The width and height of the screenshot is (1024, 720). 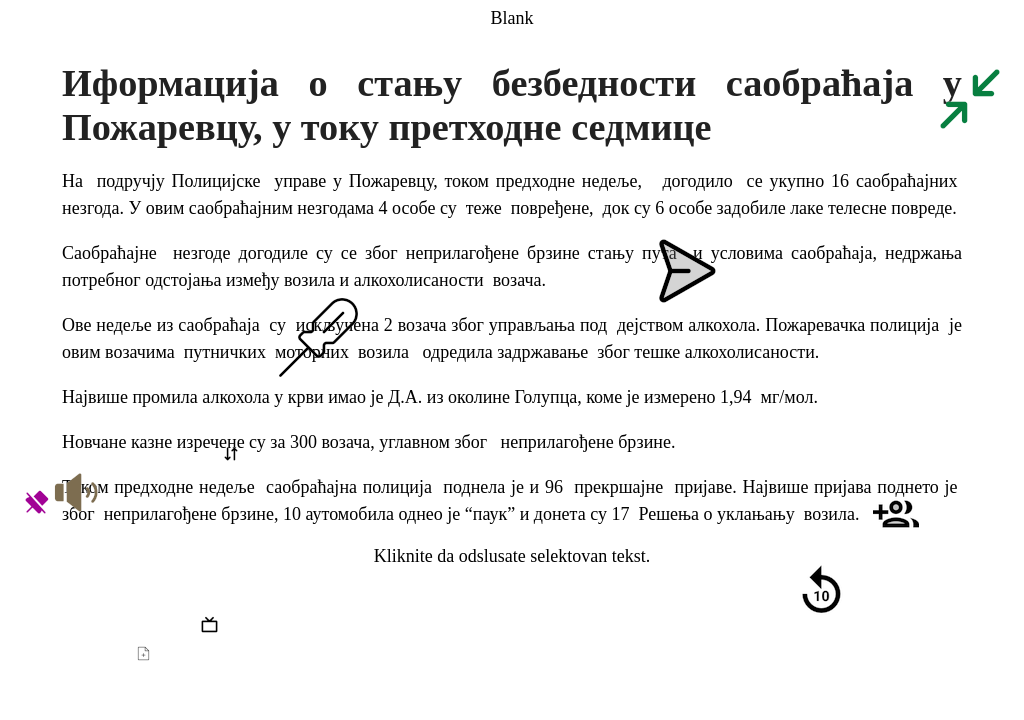 What do you see at coordinates (75, 492) in the screenshot?
I see `volume is set to high` at bounding box center [75, 492].